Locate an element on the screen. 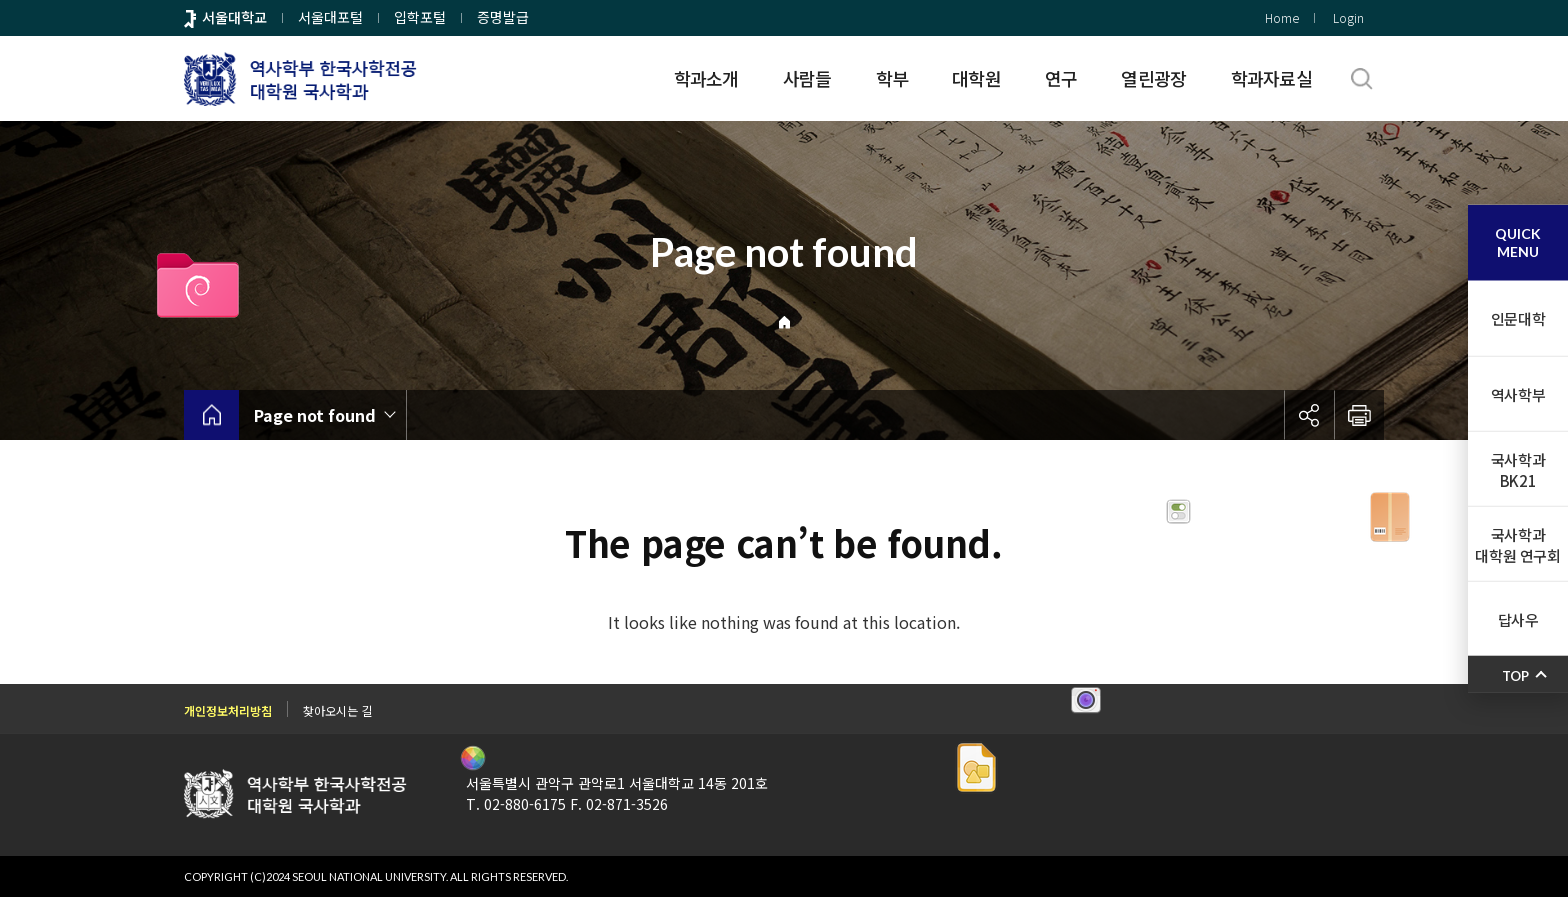 The width and height of the screenshot is (1568, 897). open the camera app is located at coordinates (1086, 700).